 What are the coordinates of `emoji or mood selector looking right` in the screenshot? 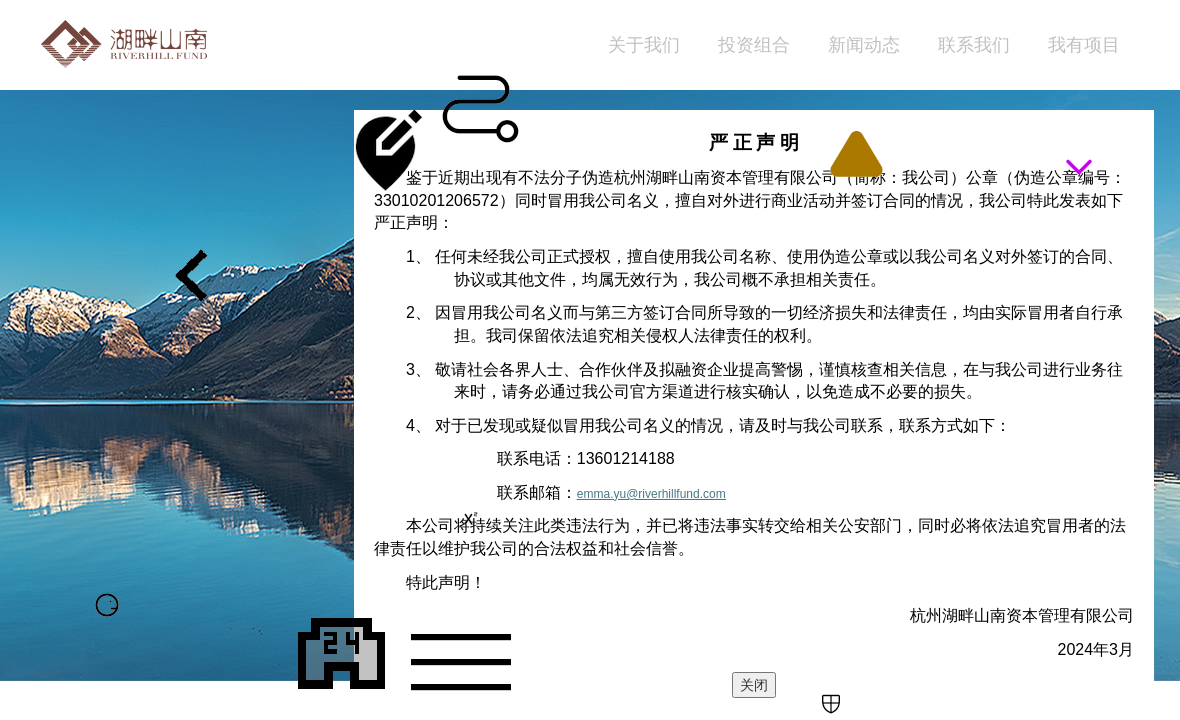 It's located at (107, 605).